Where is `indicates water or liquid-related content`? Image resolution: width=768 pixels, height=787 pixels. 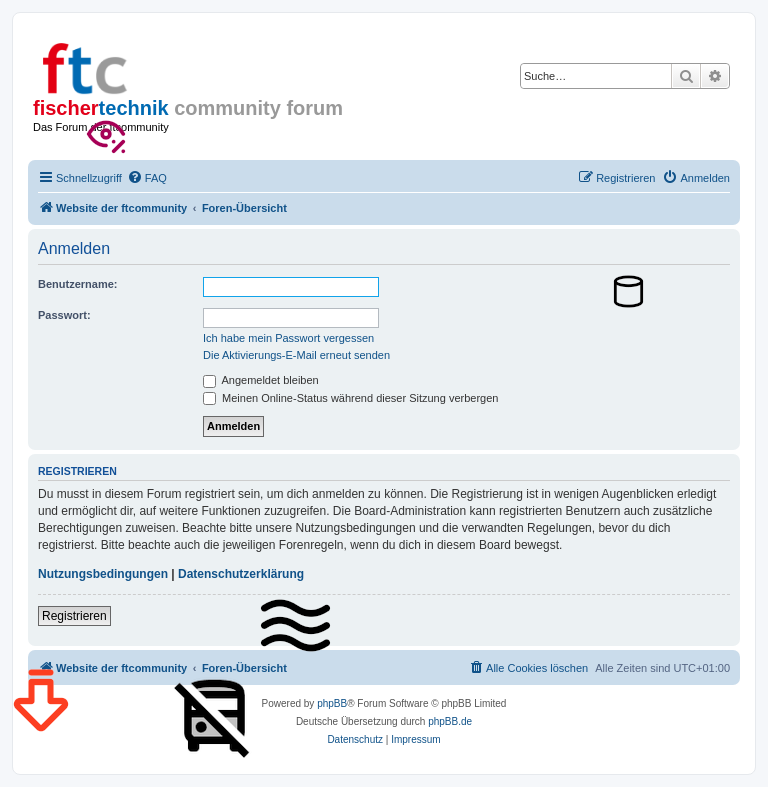 indicates water or liquid-related content is located at coordinates (295, 625).